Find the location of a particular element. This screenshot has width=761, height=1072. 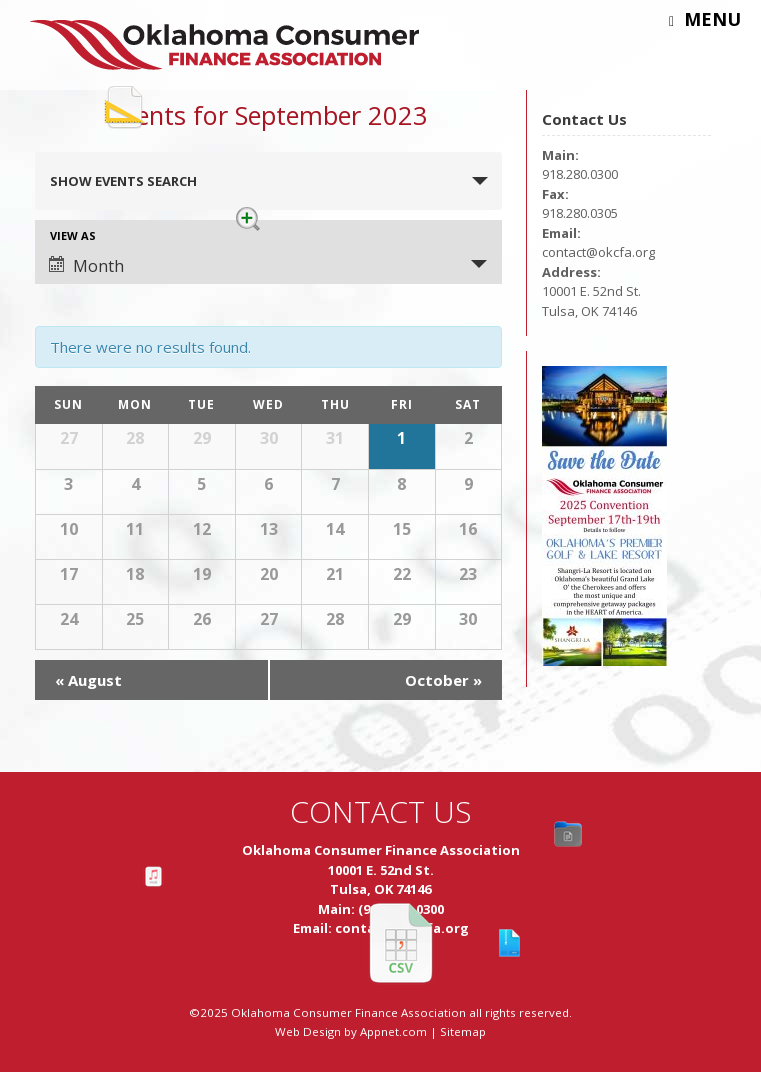

open a CSV spreadsheet file is located at coordinates (401, 943).